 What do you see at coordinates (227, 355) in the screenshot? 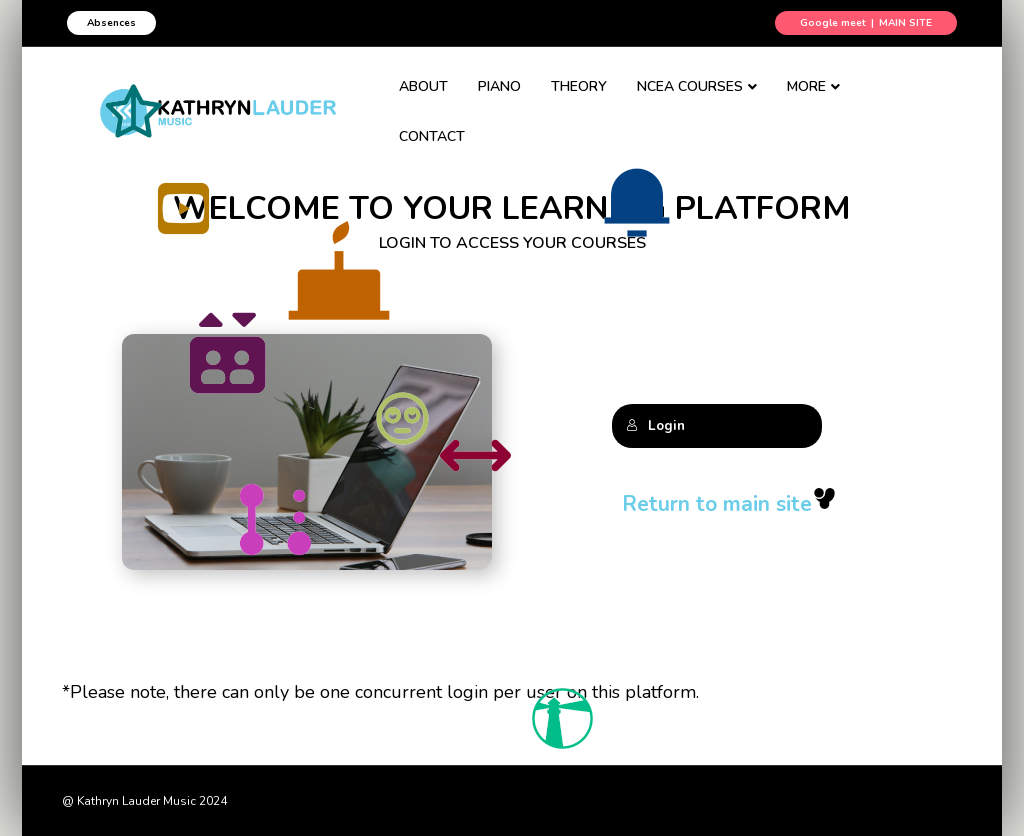
I see `indicates elevator access nearby` at bounding box center [227, 355].